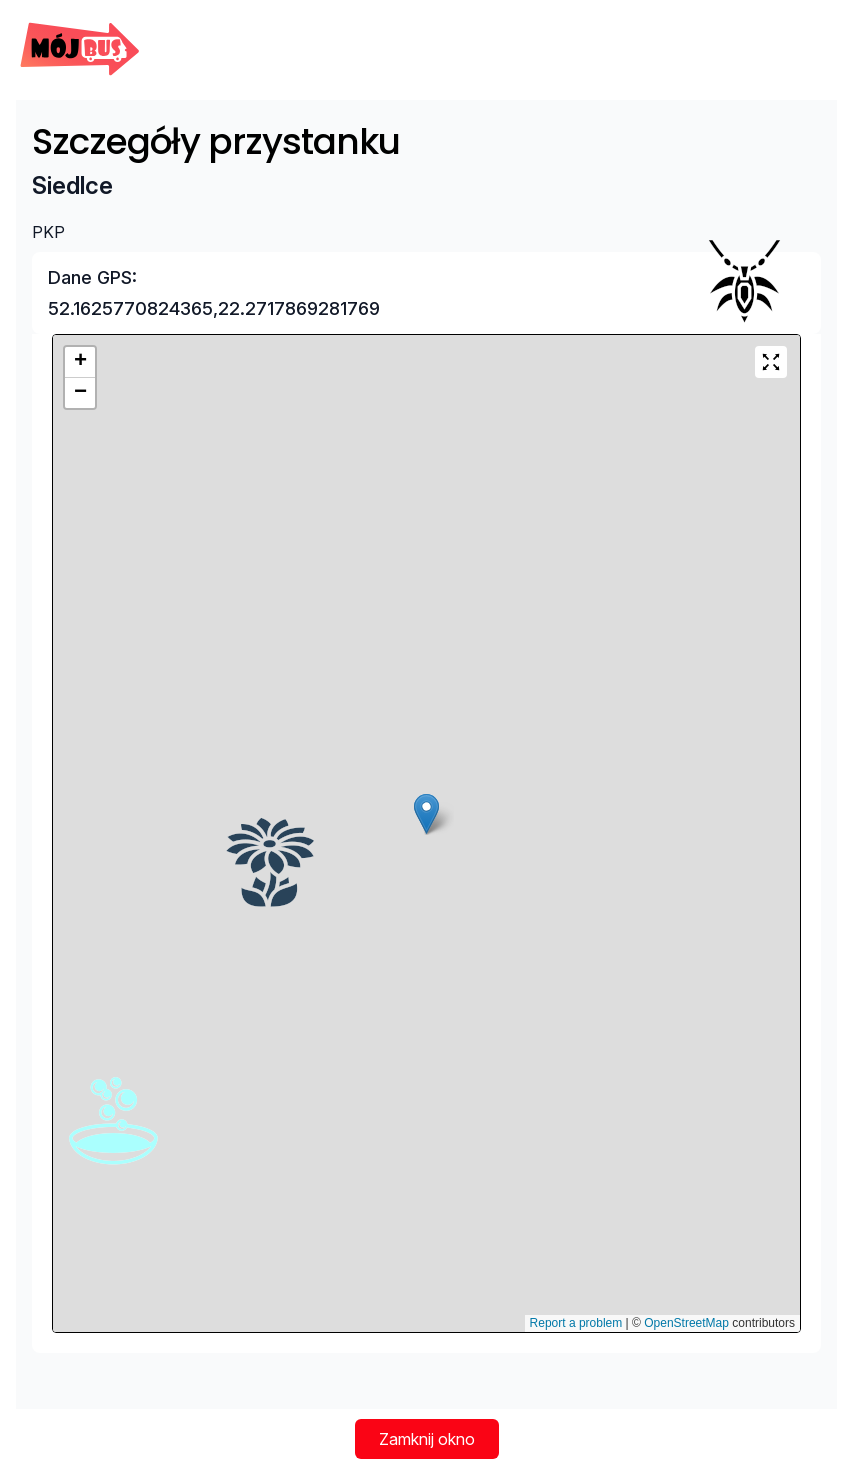 The width and height of the screenshot is (853, 1469). Describe the element at coordinates (744, 281) in the screenshot. I see `equip a tribal accessory or amulet` at that location.